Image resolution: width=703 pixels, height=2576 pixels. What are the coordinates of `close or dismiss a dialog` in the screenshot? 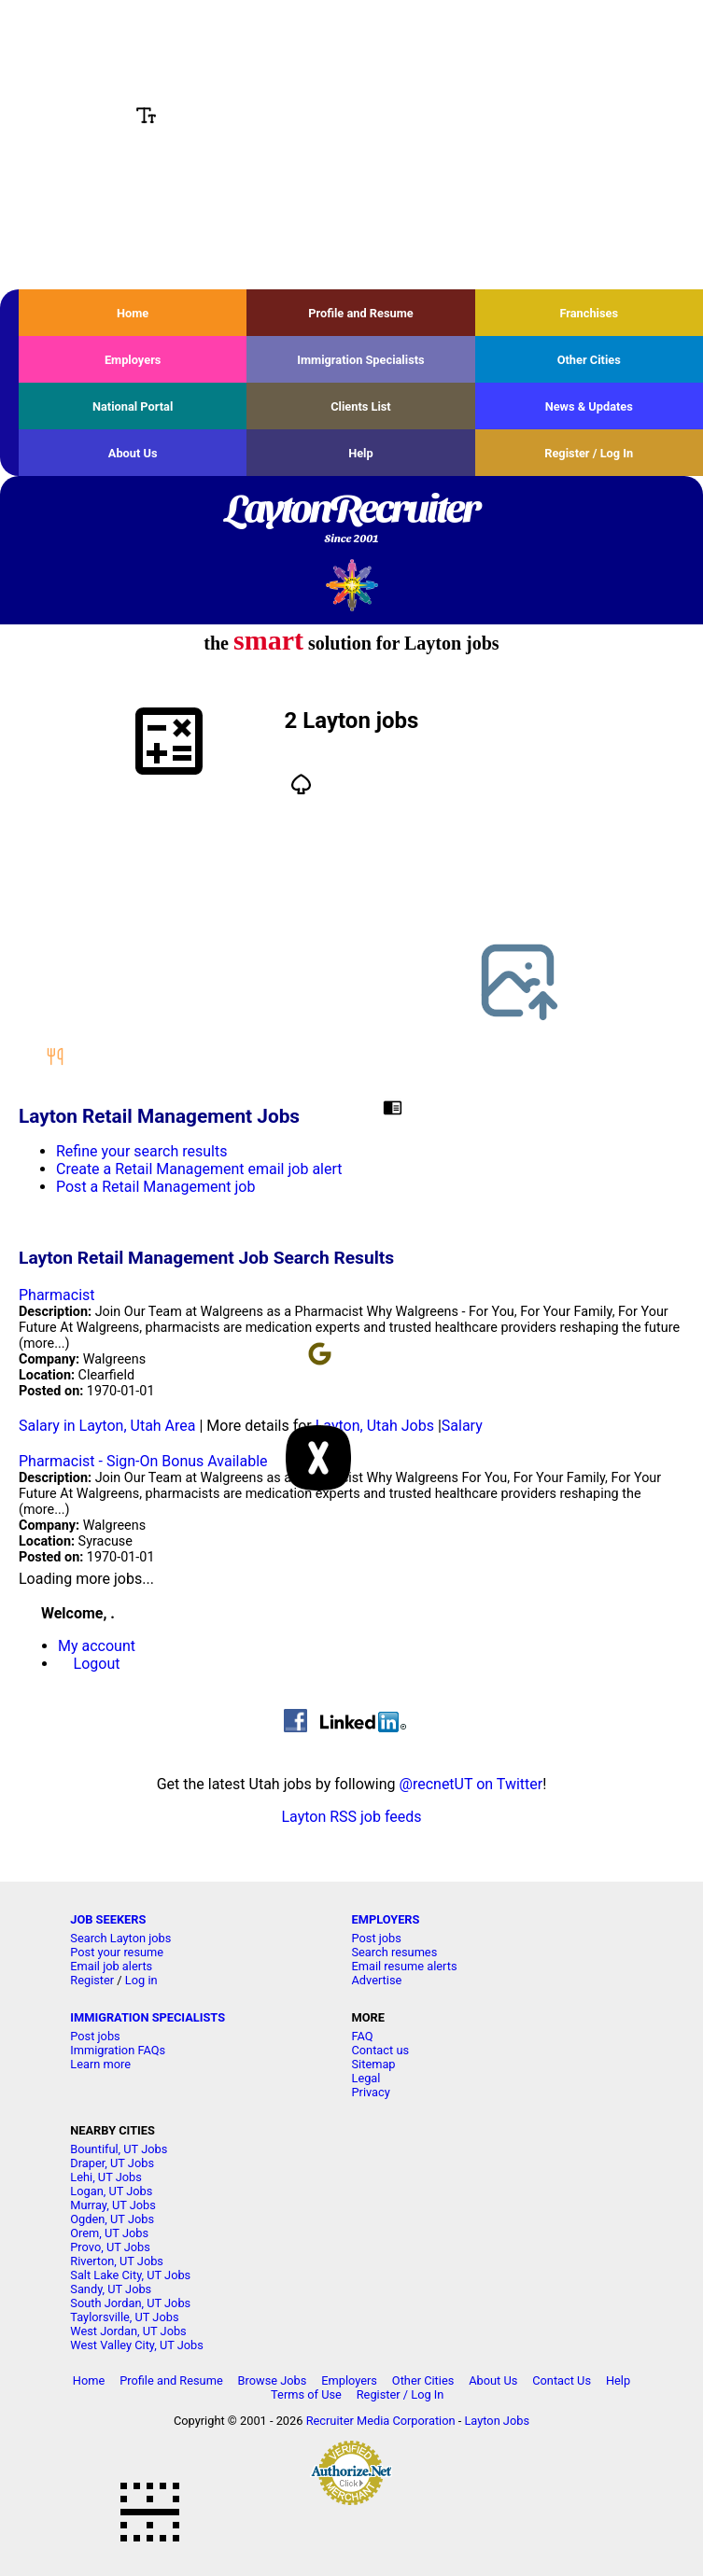 It's located at (318, 1458).